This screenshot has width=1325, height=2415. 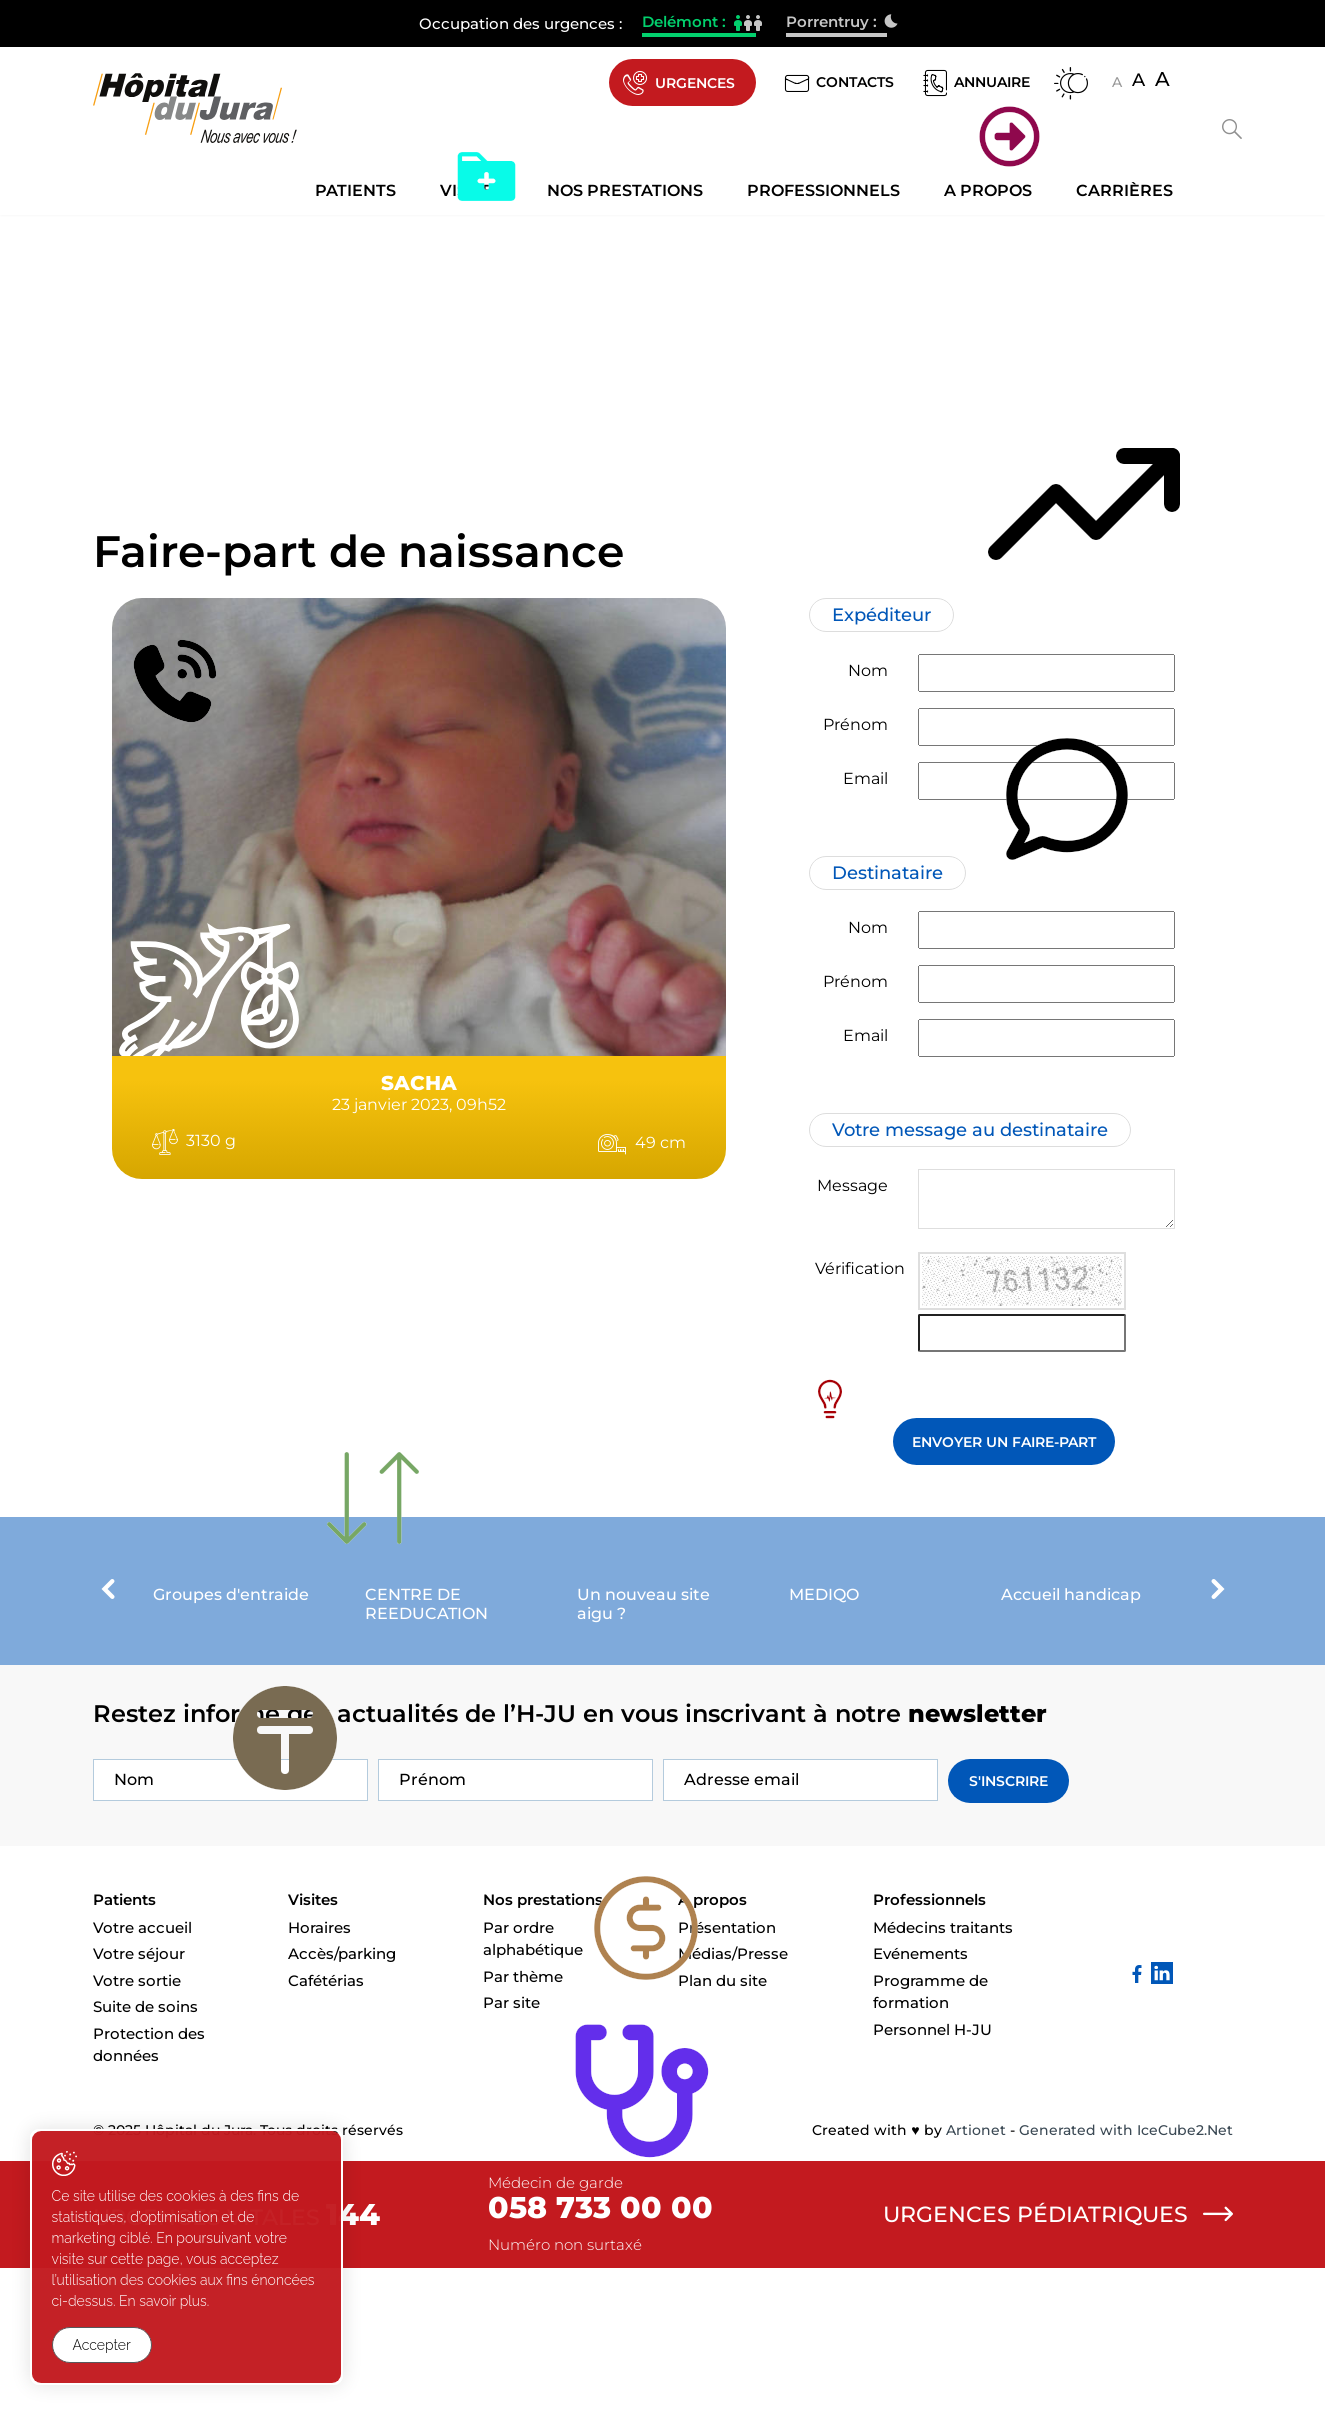 What do you see at coordinates (830, 1399) in the screenshot?
I see `medapps healthcare technology logo` at bounding box center [830, 1399].